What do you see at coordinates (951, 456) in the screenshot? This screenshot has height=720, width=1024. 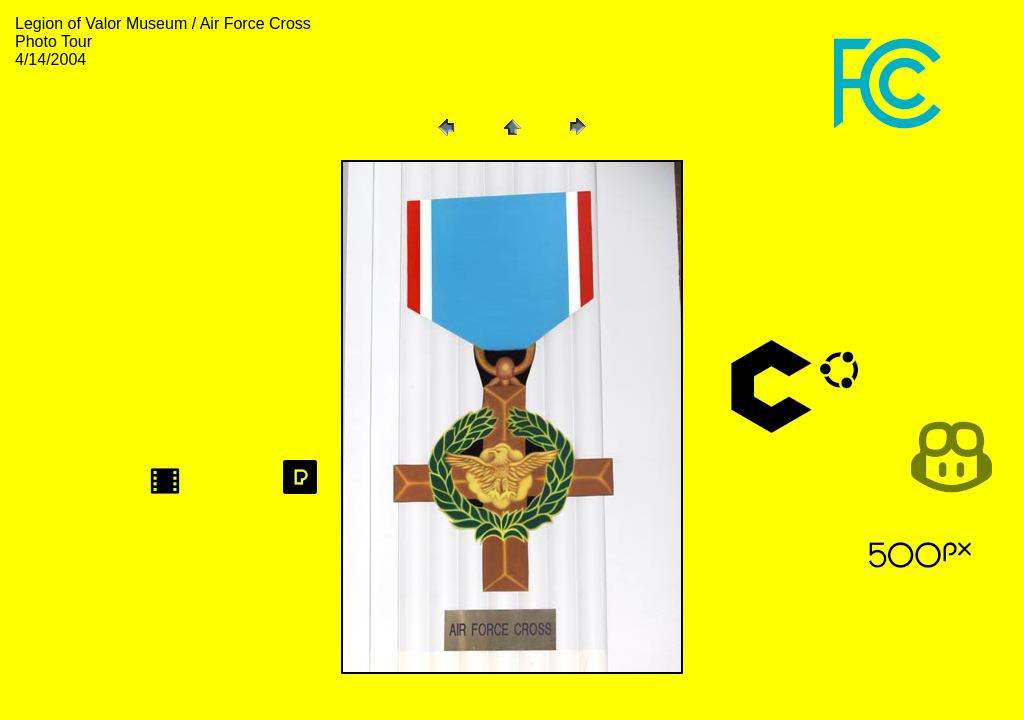 I see `open microsoft copilot` at bounding box center [951, 456].